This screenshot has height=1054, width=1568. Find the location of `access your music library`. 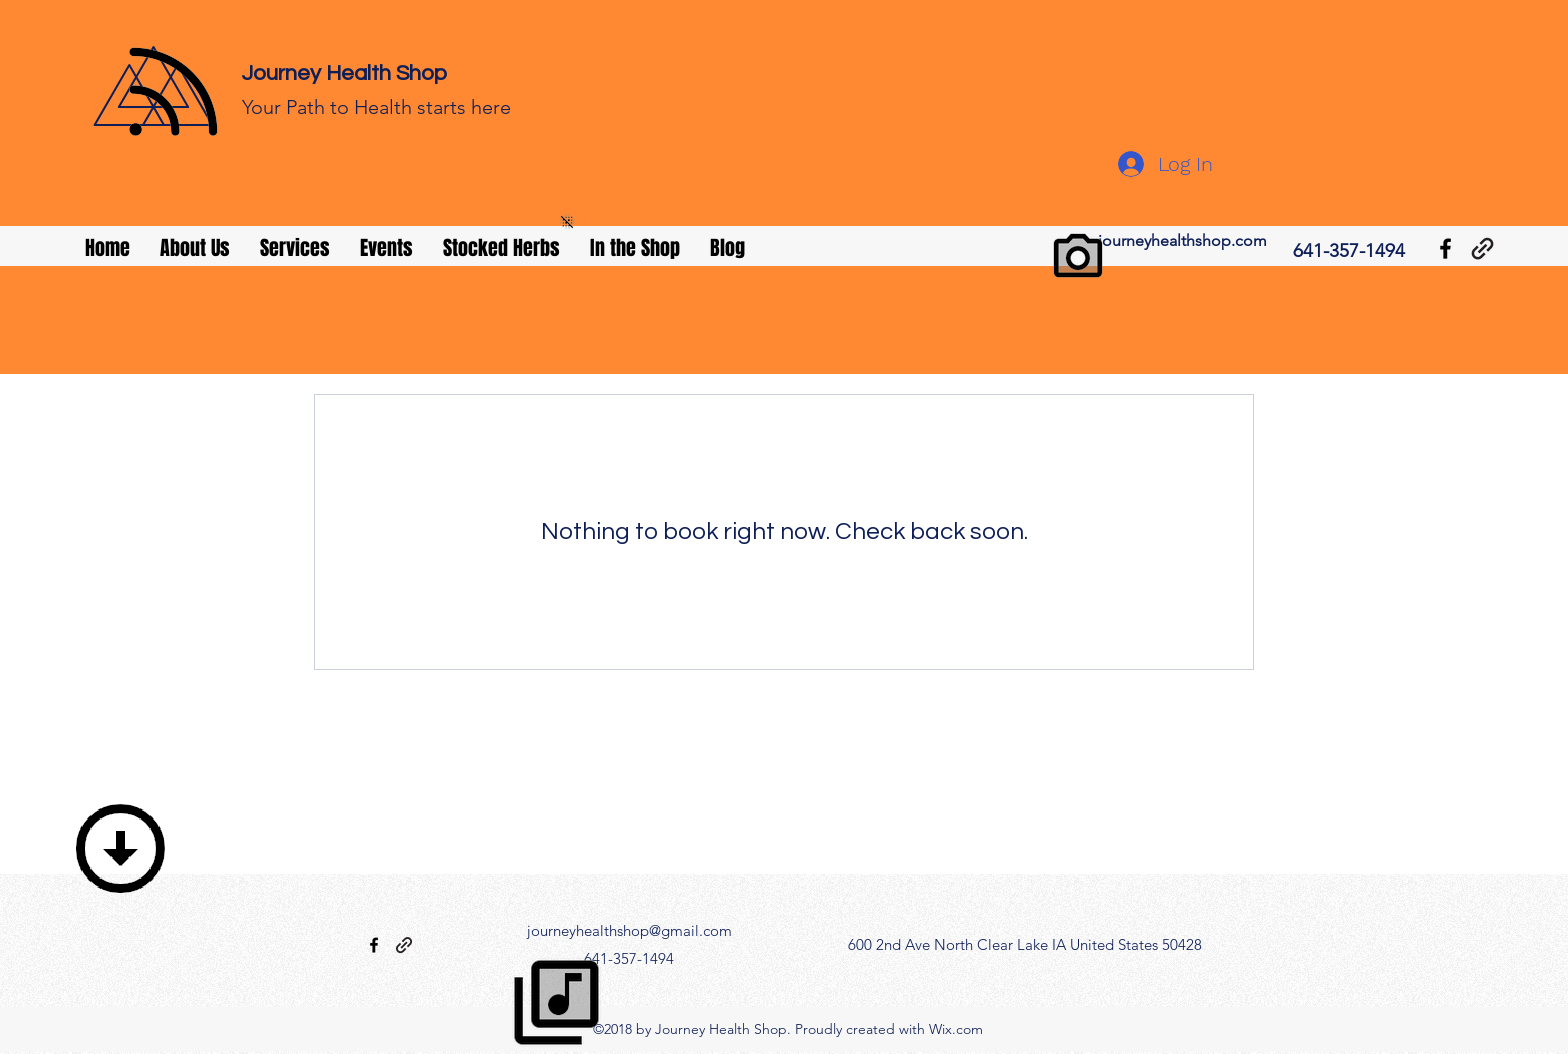

access your music library is located at coordinates (556, 1002).